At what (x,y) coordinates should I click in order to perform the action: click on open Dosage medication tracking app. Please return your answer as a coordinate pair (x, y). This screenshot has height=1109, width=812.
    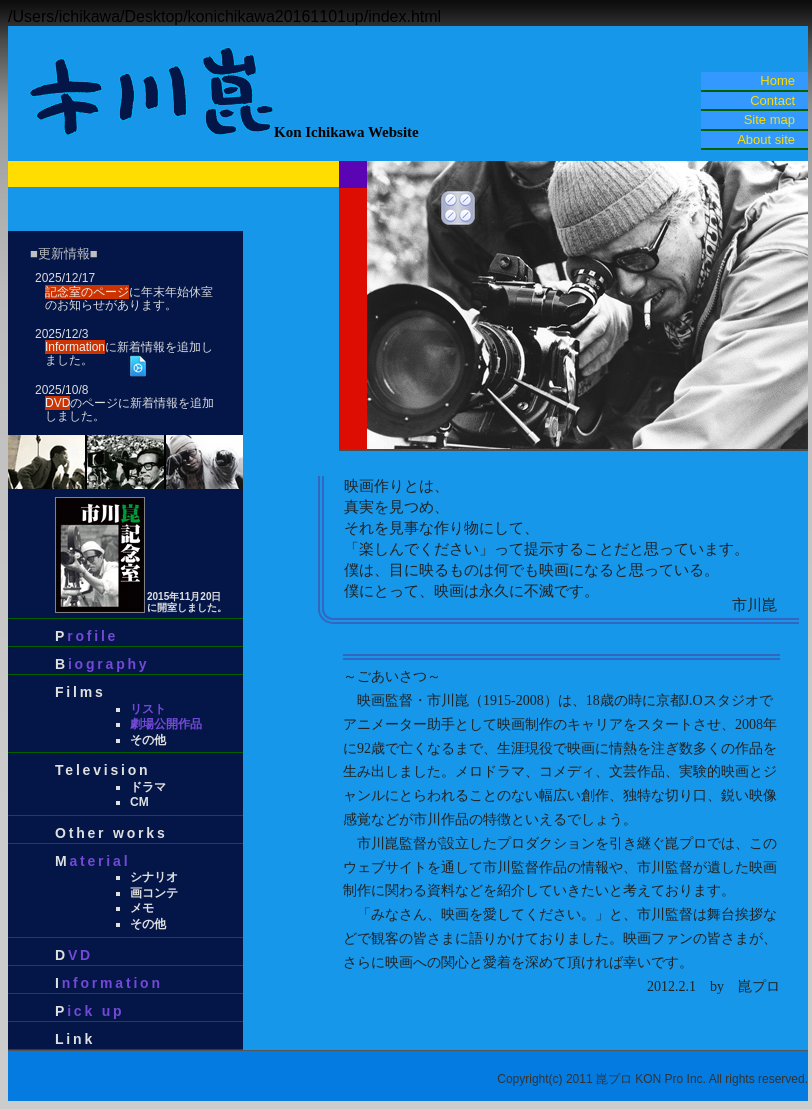
    Looking at the image, I should click on (458, 208).